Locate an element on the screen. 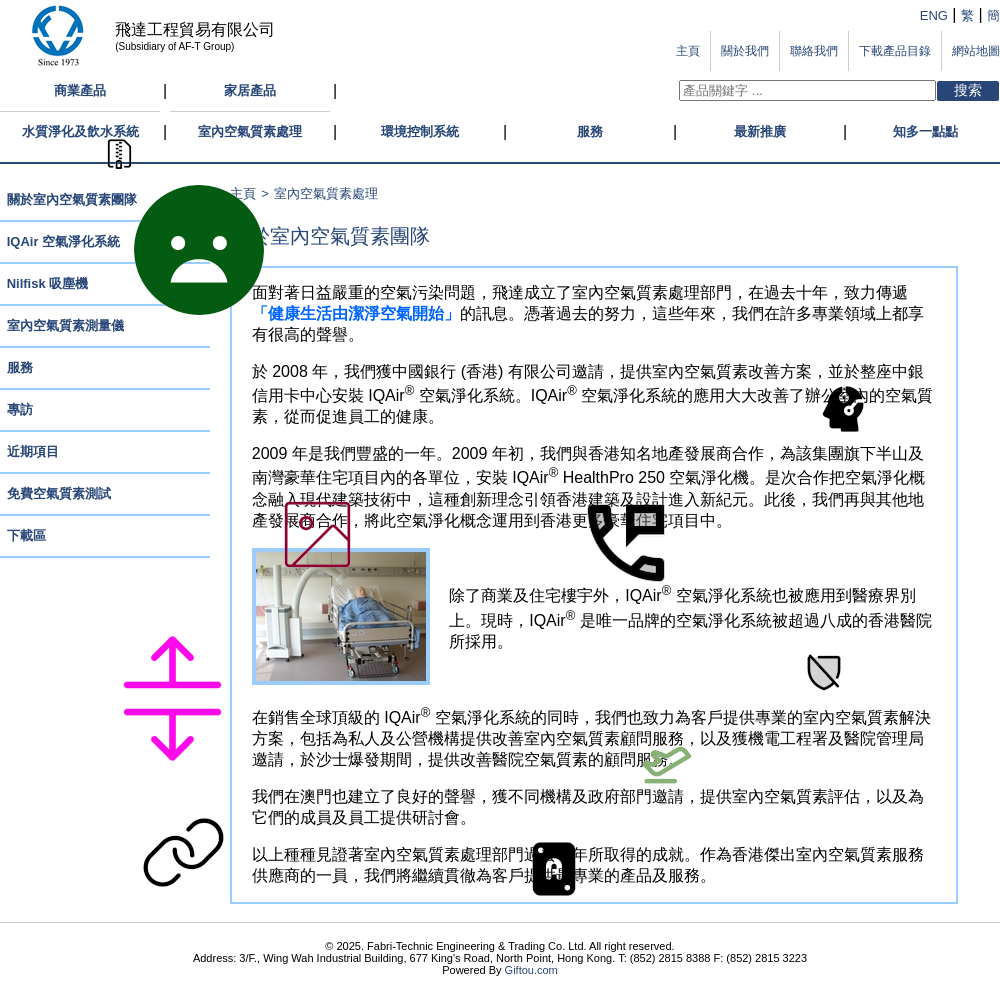 This screenshot has height=993, width=1000. departing flight status indicator is located at coordinates (667, 764).